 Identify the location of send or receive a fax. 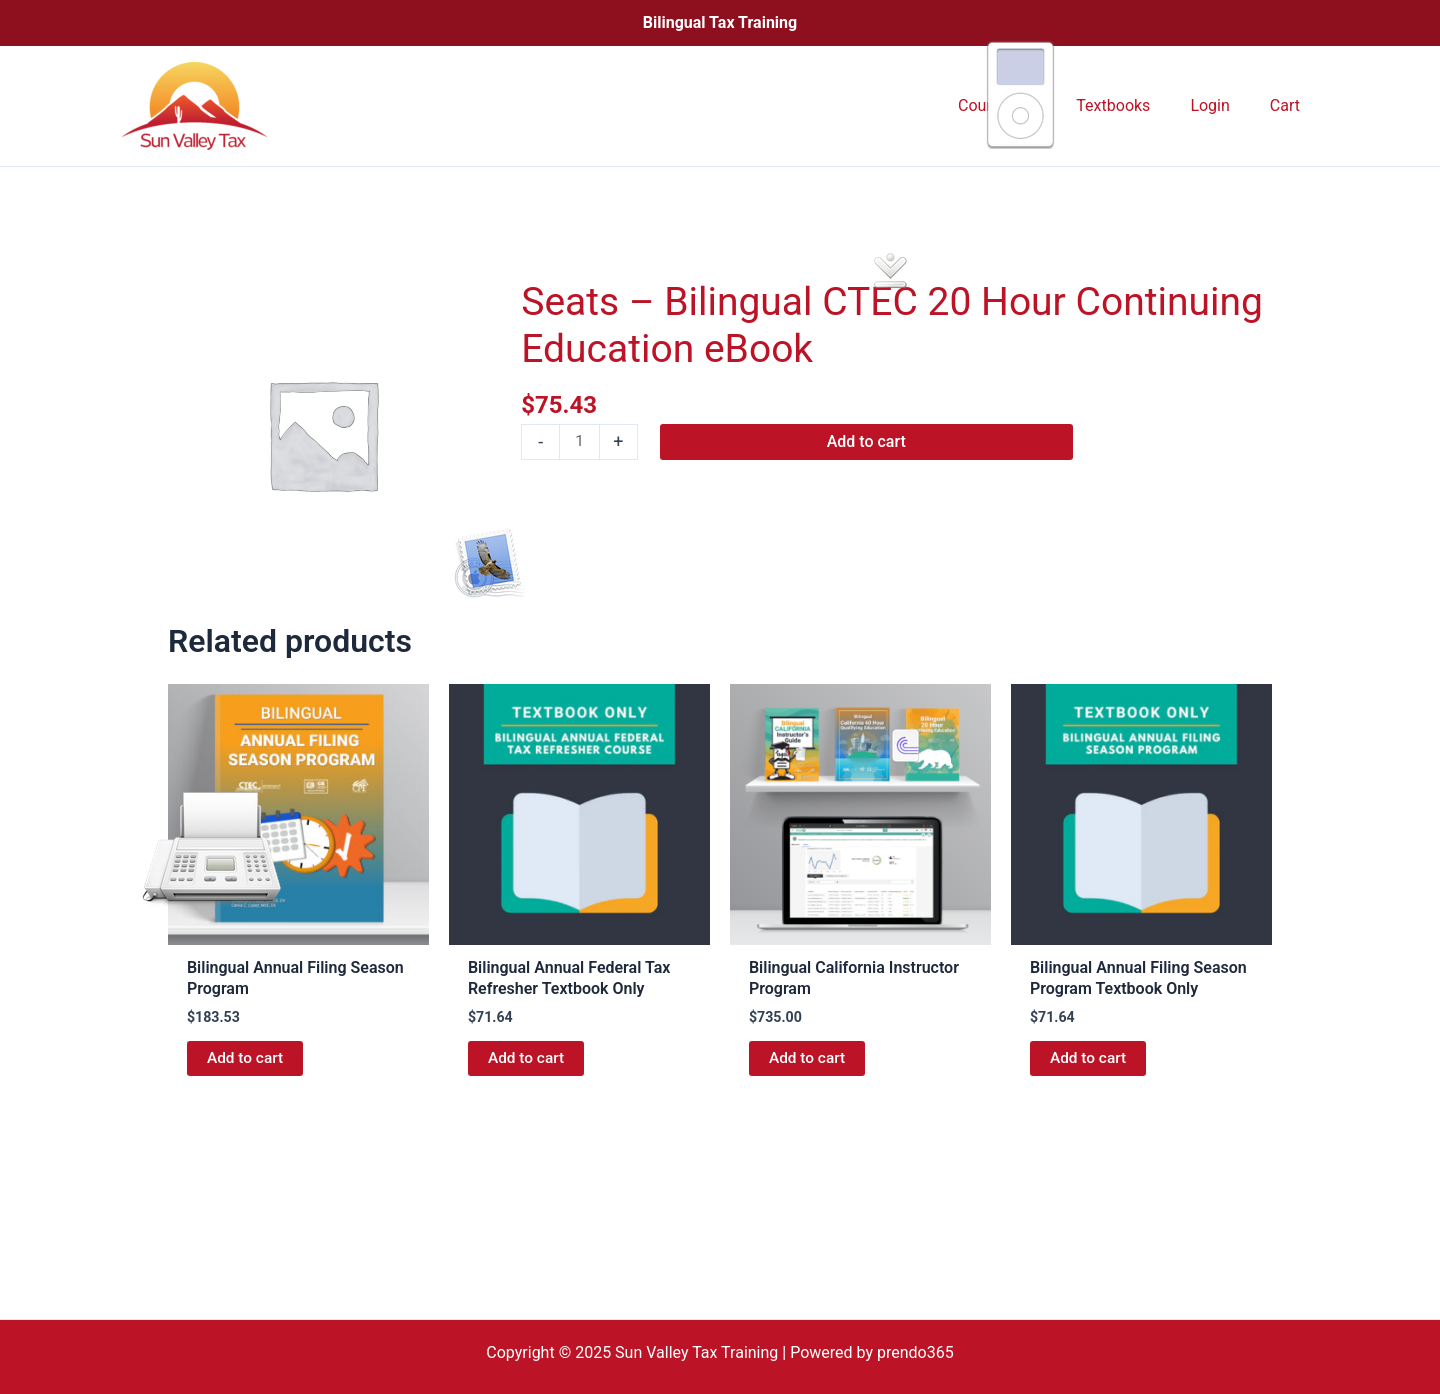
(212, 850).